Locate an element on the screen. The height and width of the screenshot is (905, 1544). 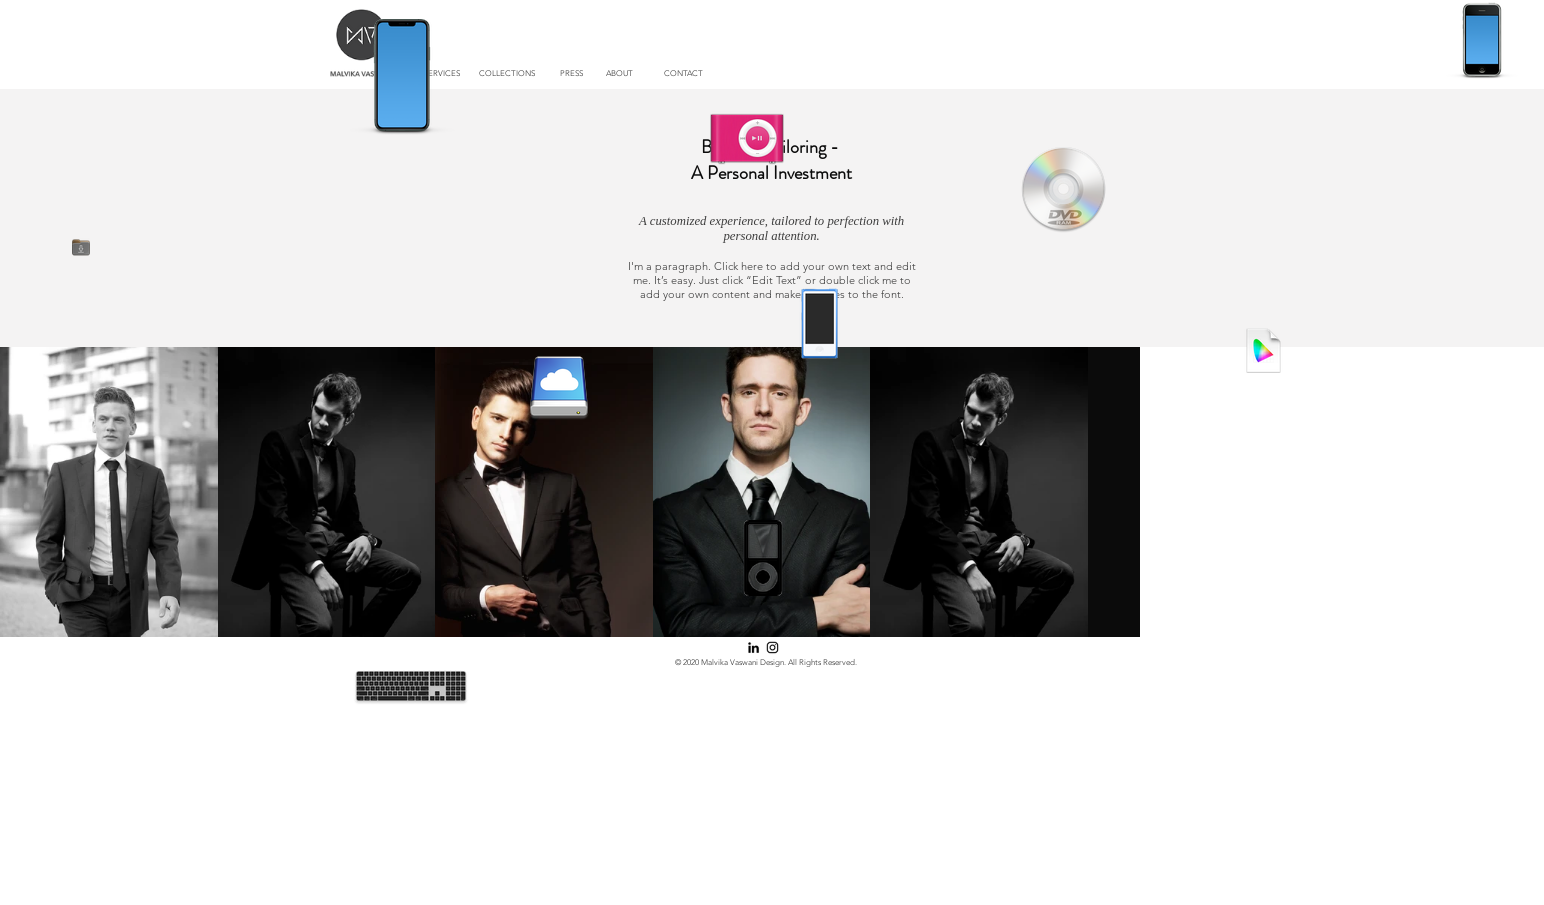
access your downloads folder is located at coordinates (81, 247).